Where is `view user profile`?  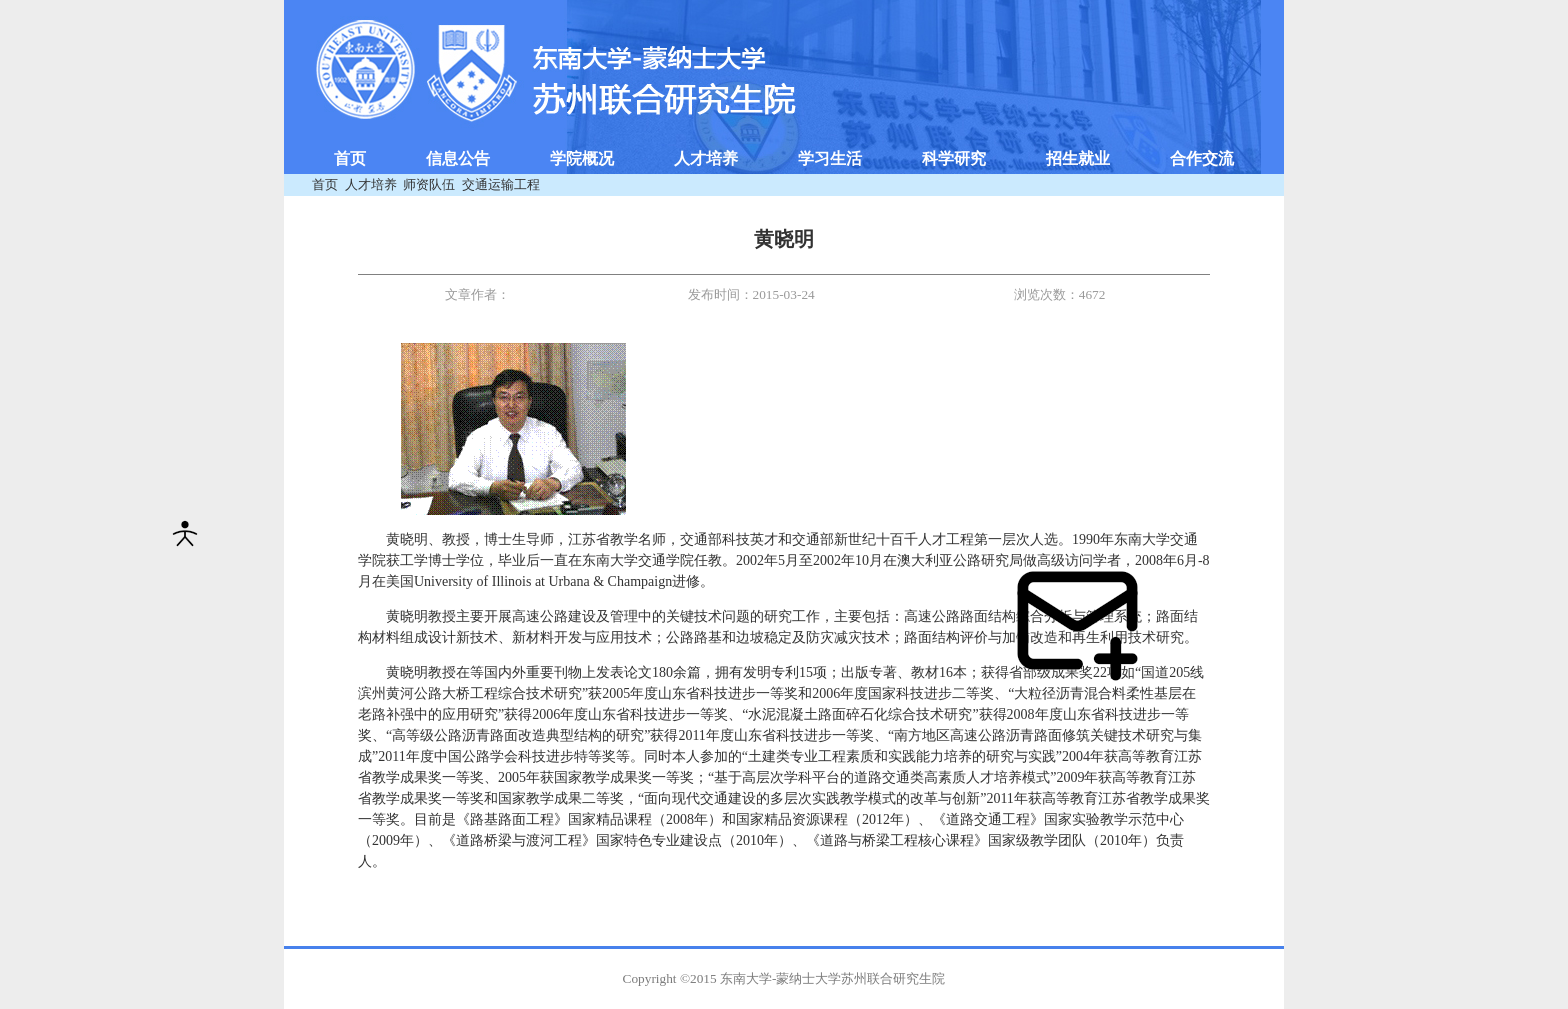 view user profile is located at coordinates (185, 534).